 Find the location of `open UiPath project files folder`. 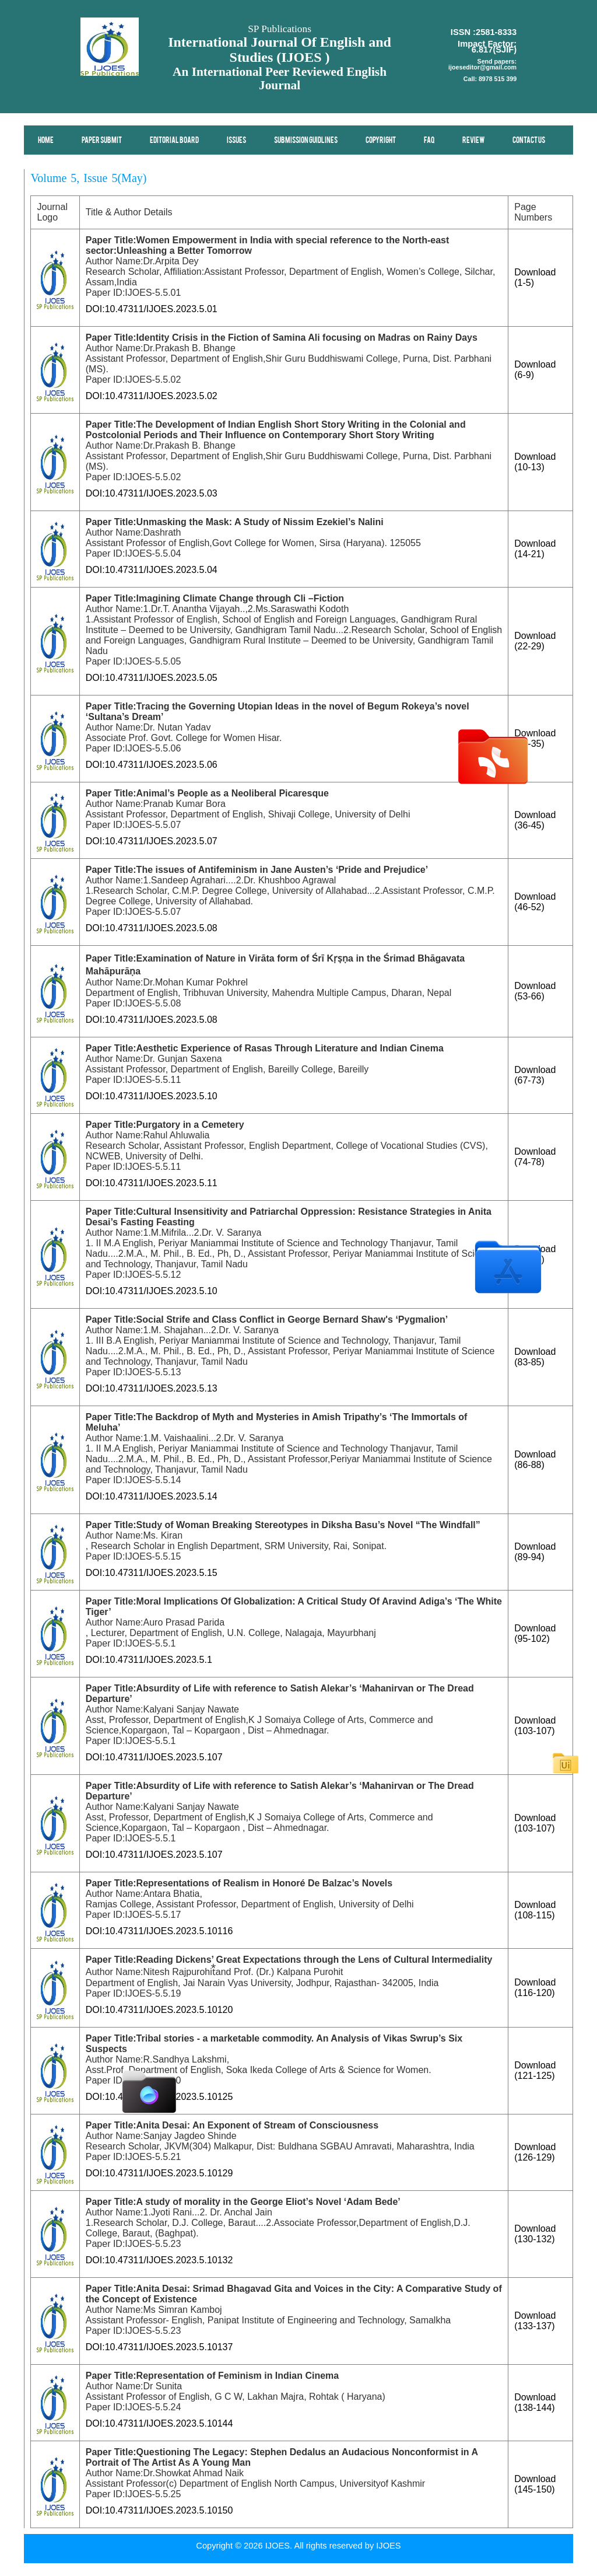

open UiPath project files folder is located at coordinates (566, 1764).